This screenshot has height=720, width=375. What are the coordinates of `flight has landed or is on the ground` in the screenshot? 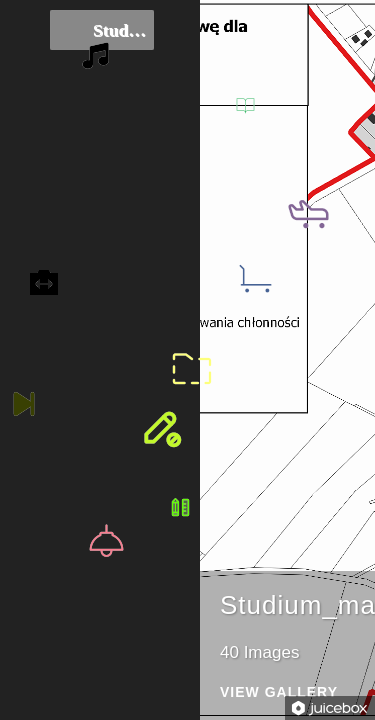 It's located at (308, 213).